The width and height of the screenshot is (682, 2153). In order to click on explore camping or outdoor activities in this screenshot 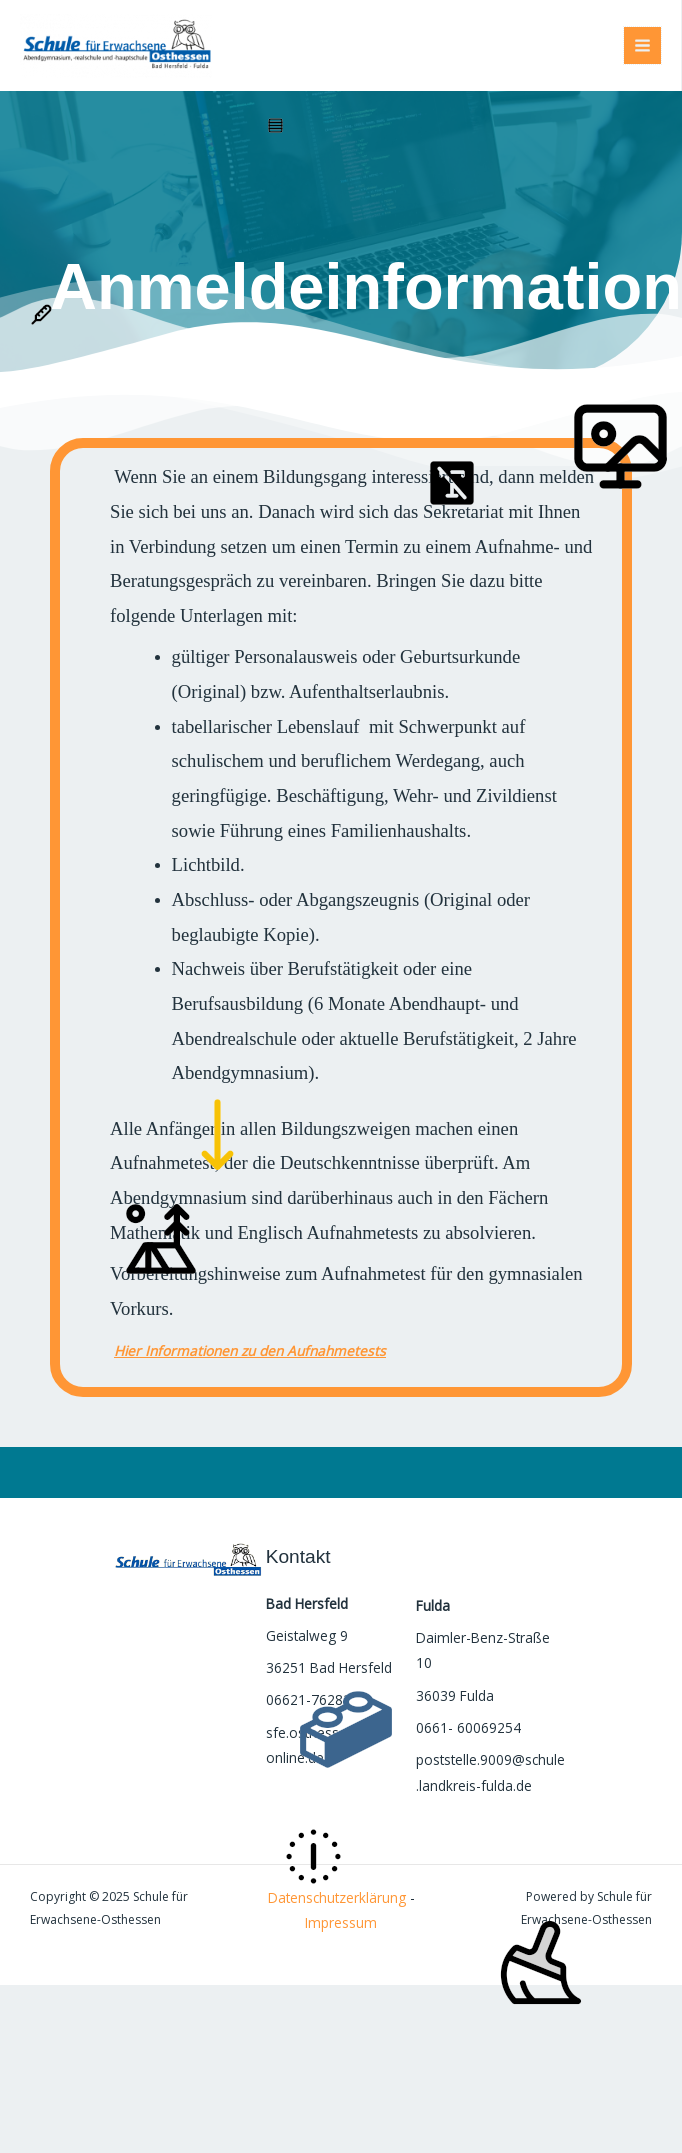, I will do `click(161, 1239)`.